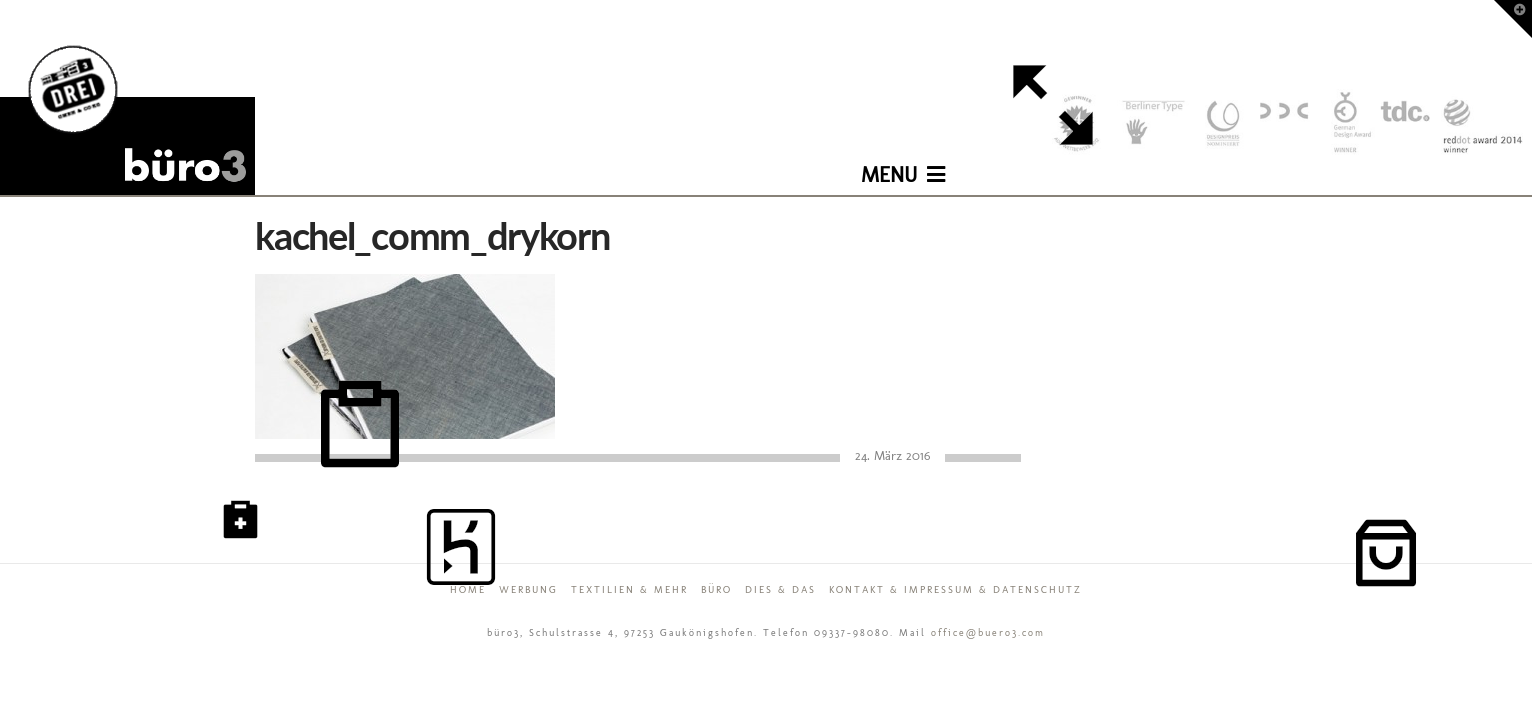  Describe the element at coordinates (1386, 553) in the screenshot. I see `view your shopping bag` at that location.